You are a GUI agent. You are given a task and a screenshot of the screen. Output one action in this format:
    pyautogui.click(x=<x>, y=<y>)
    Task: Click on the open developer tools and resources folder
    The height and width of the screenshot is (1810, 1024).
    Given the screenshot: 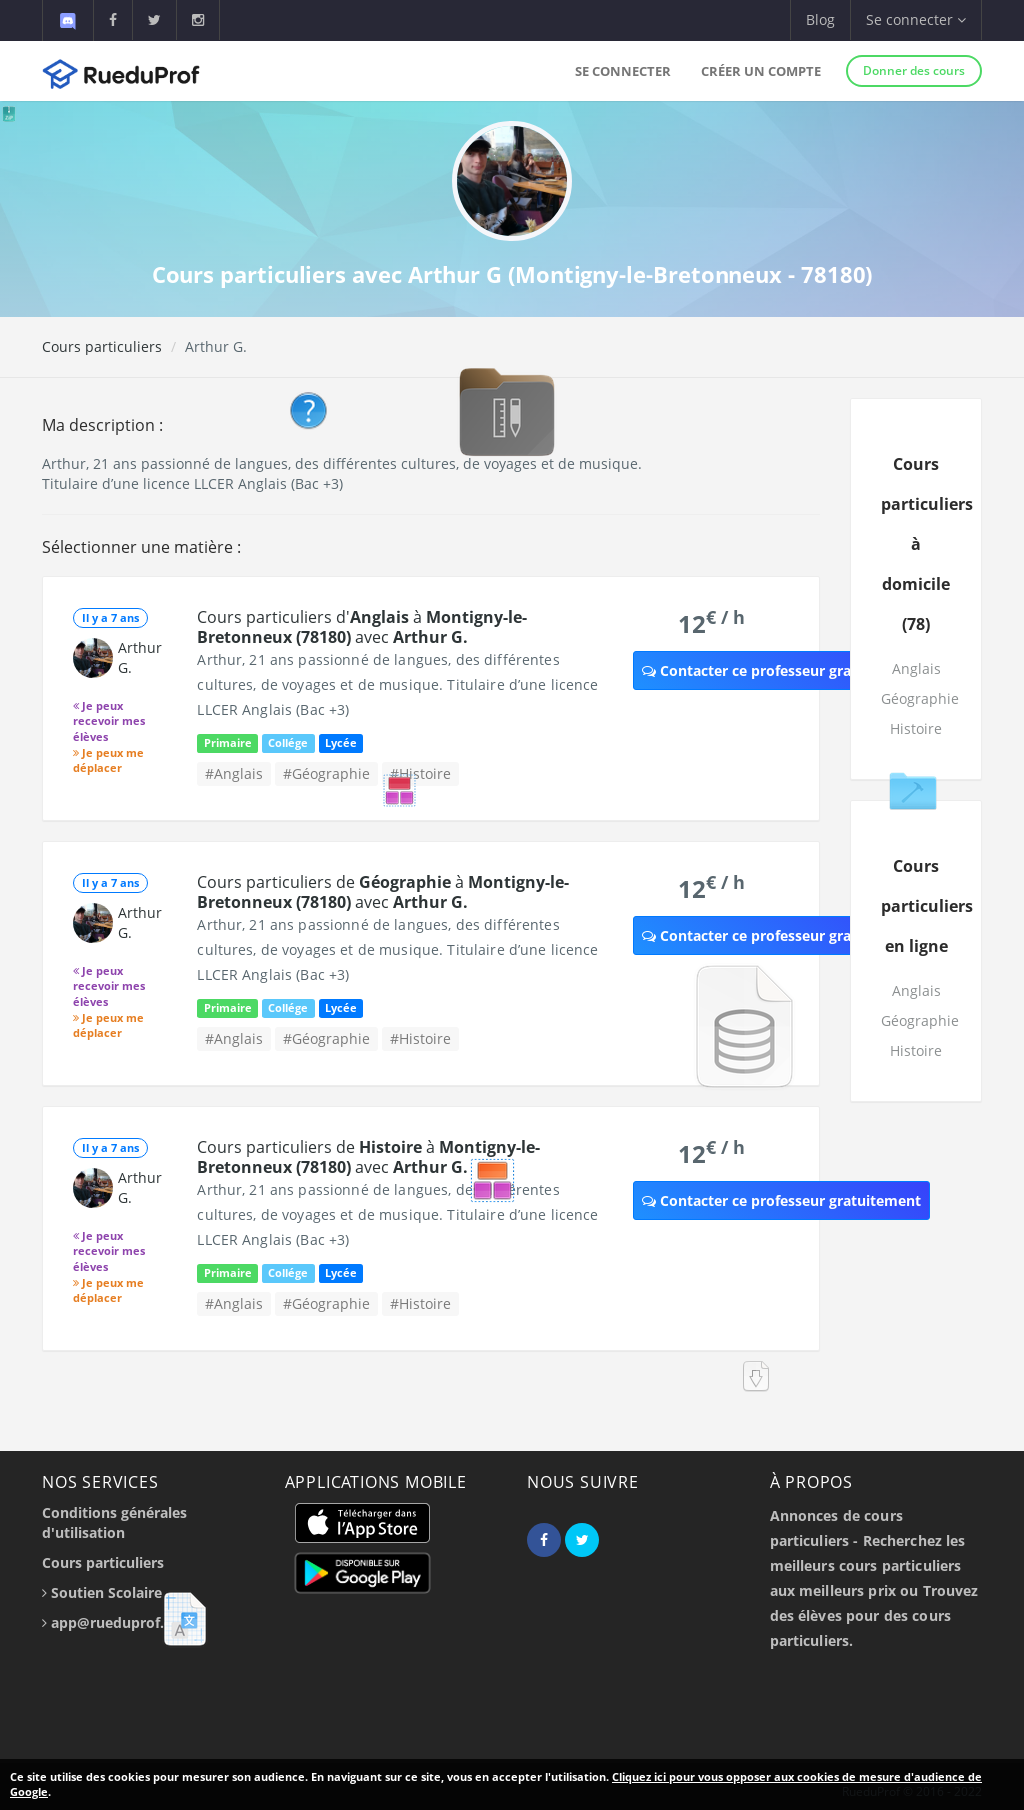 What is the action you would take?
    pyautogui.click(x=913, y=791)
    